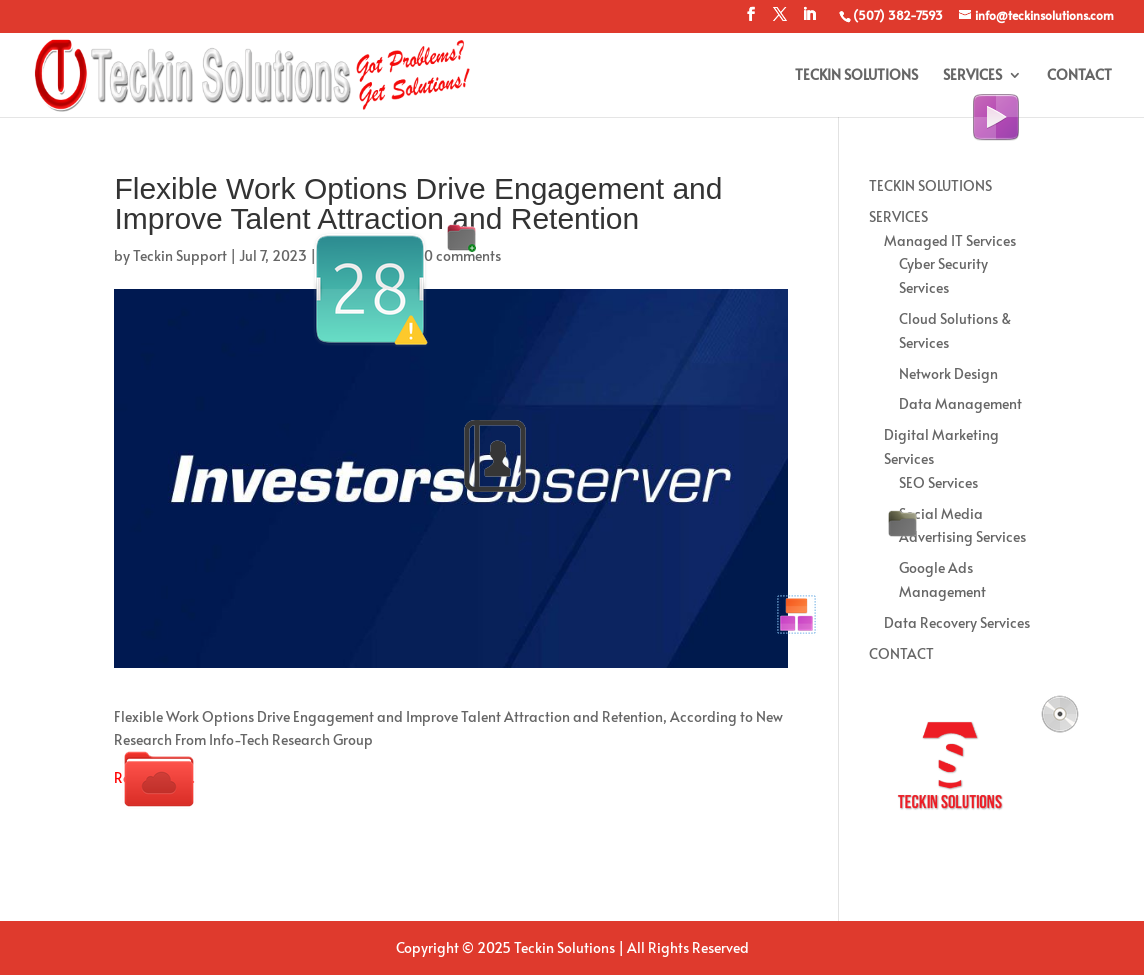  What do you see at coordinates (159, 779) in the screenshot?
I see `access cloud-synced files and folders` at bounding box center [159, 779].